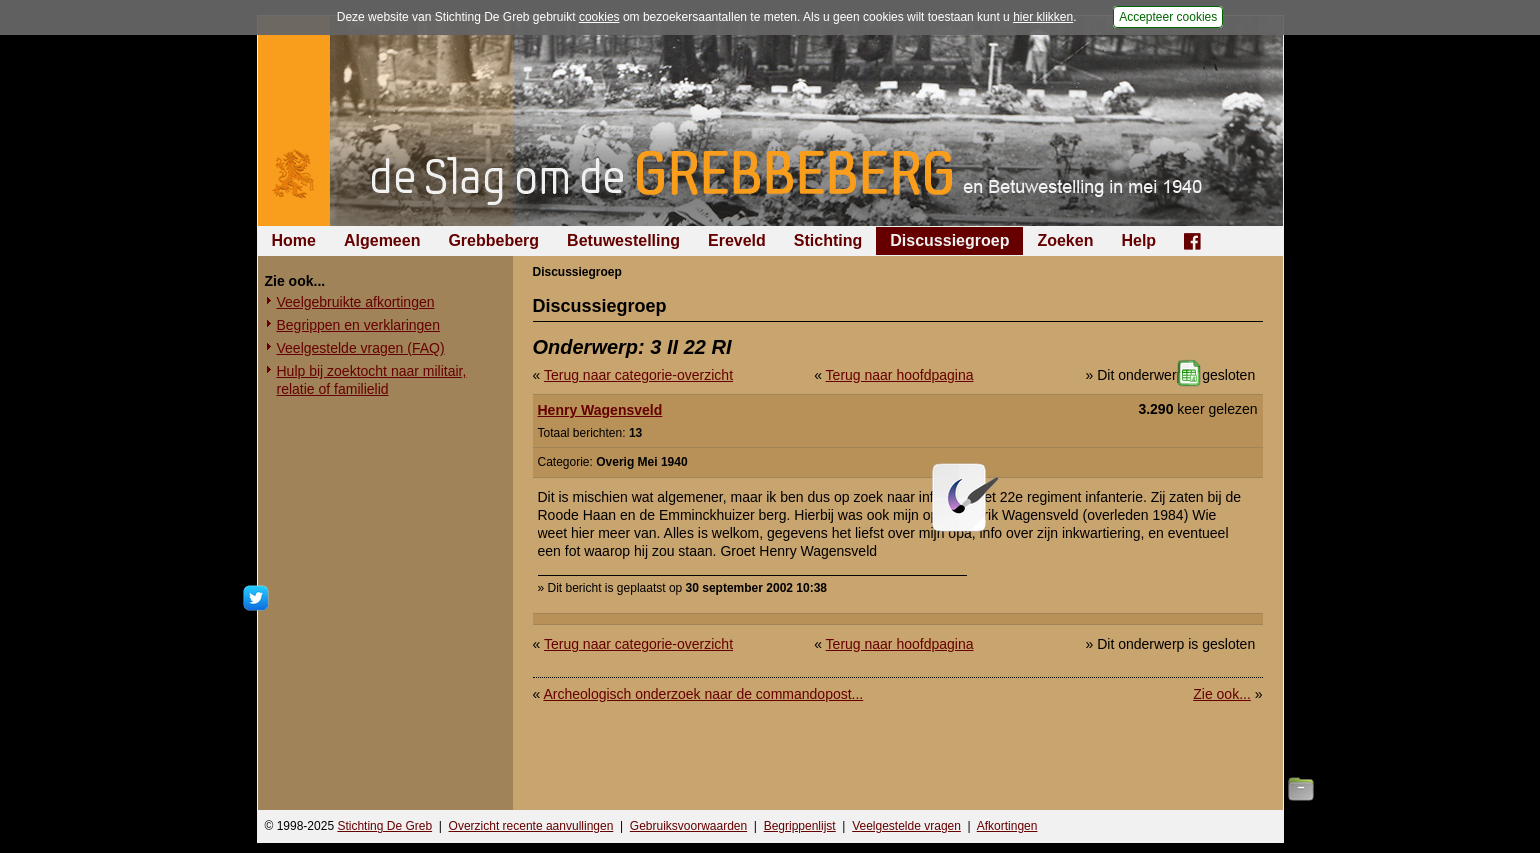 The width and height of the screenshot is (1540, 853). I want to click on create a new application or software project, so click(965, 497).